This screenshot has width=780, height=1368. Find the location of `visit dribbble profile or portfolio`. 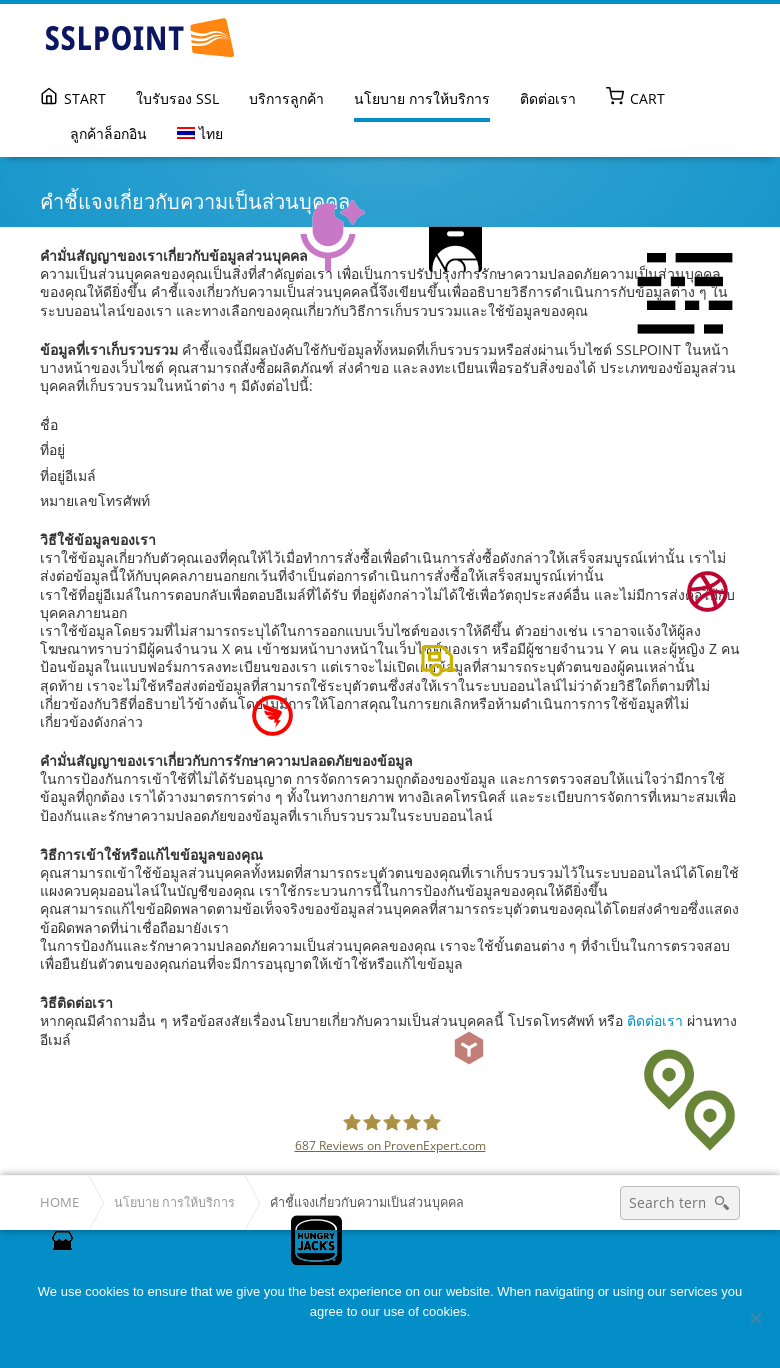

visit dribbble profile or portfolio is located at coordinates (707, 591).